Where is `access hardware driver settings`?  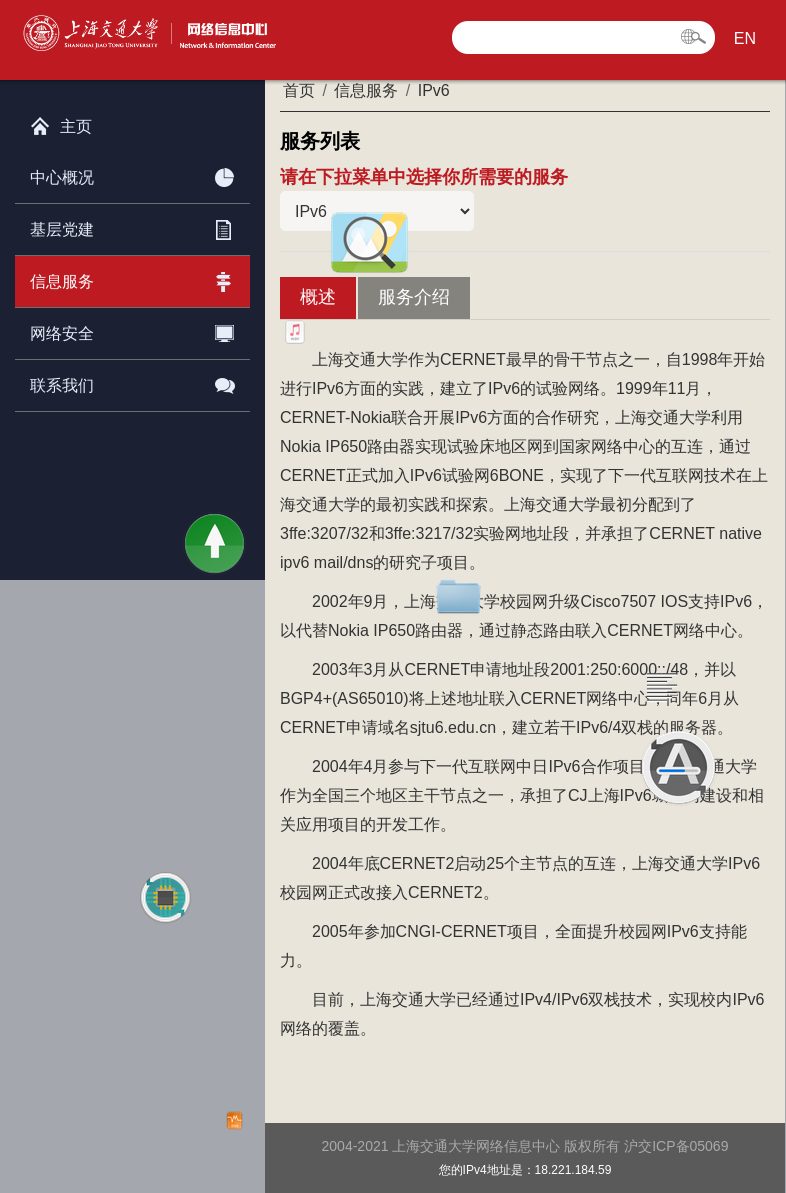
access hardware driver settings is located at coordinates (165, 897).